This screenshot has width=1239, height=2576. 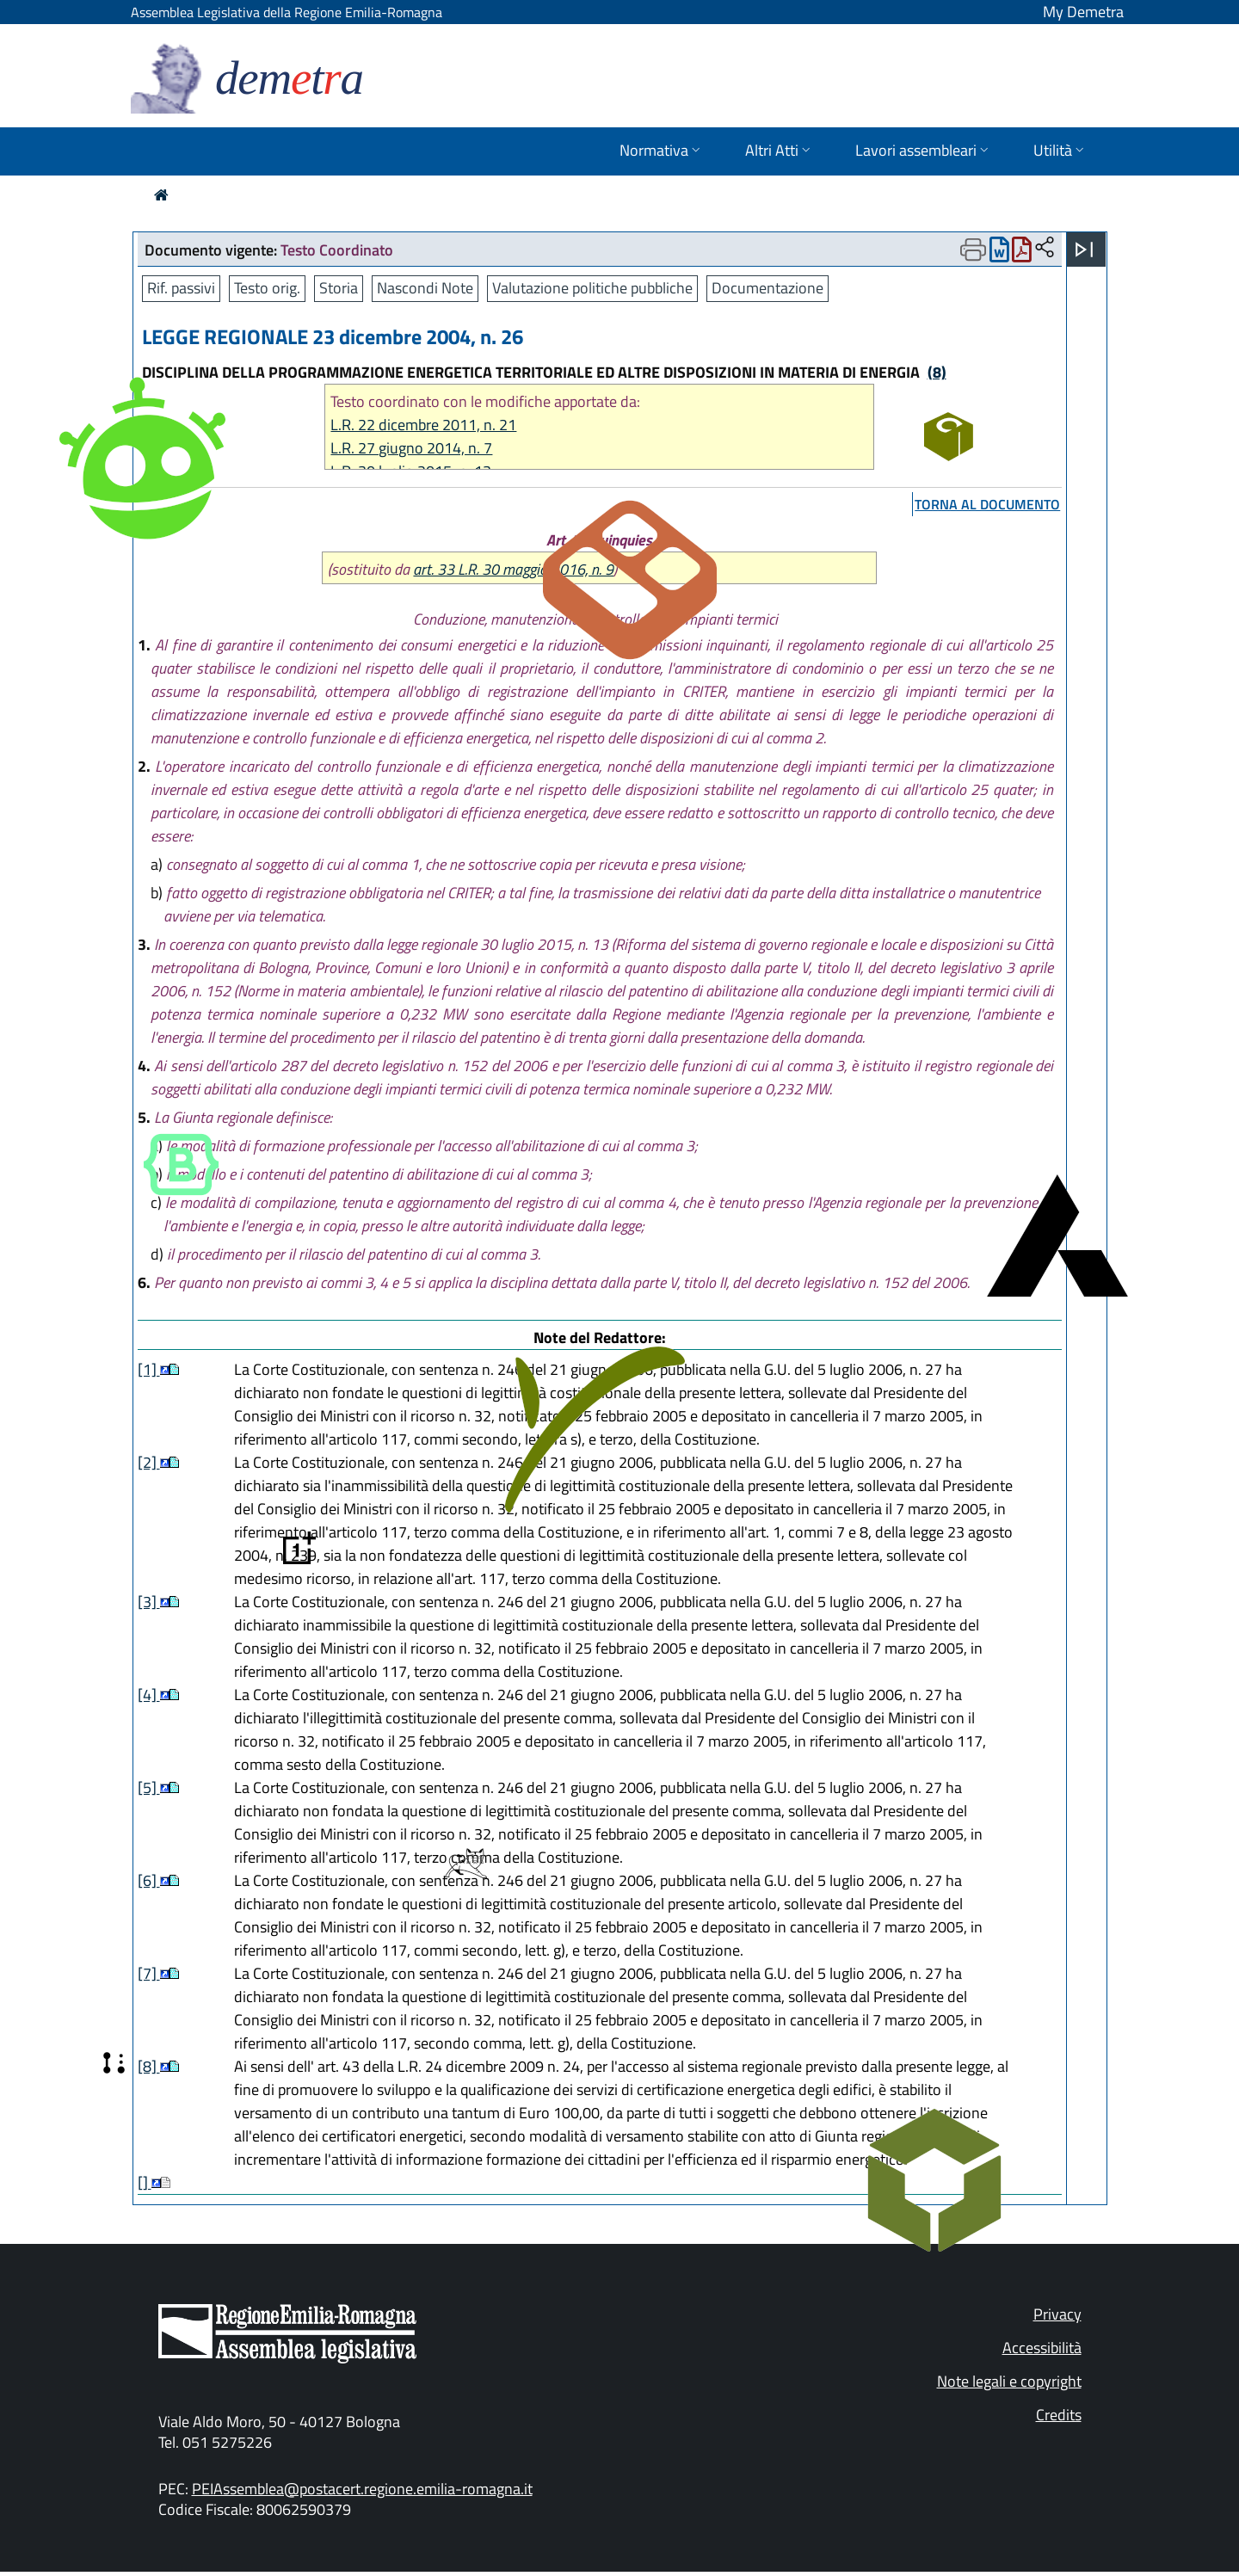 I want to click on payoneer payment service logo, so click(x=595, y=1429).